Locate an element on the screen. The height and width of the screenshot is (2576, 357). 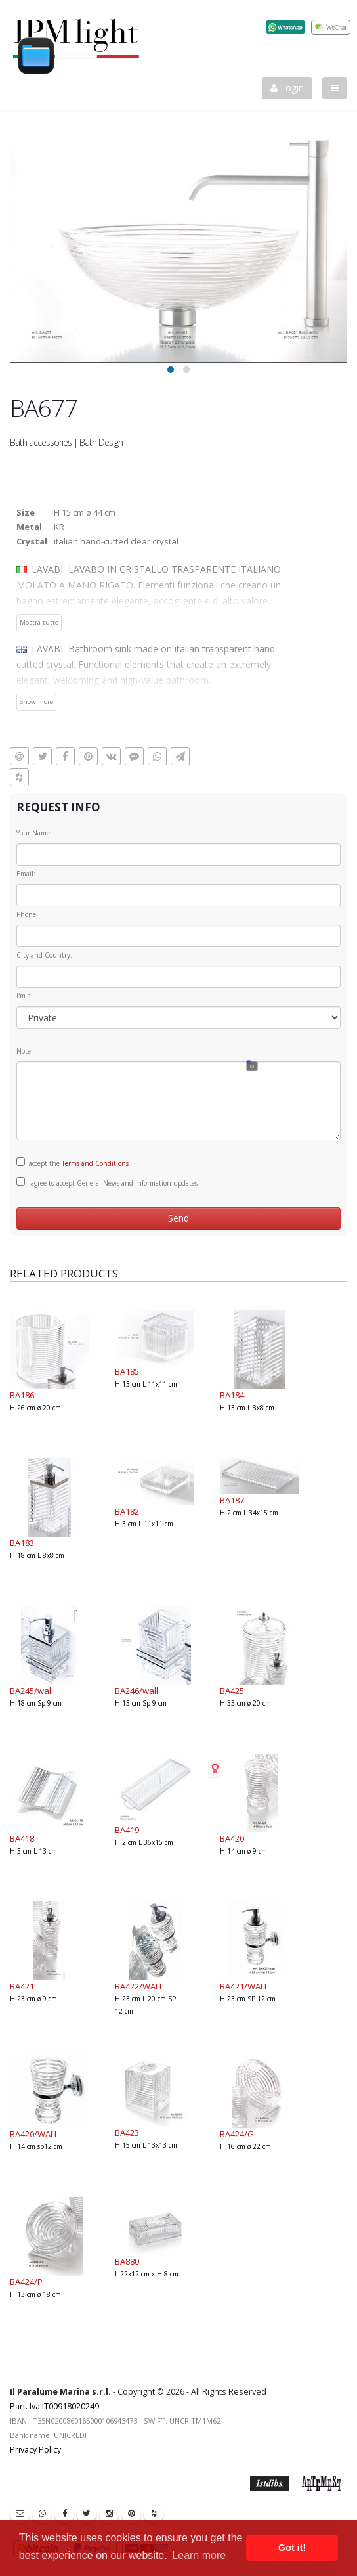
open the files app is located at coordinates (36, 56).